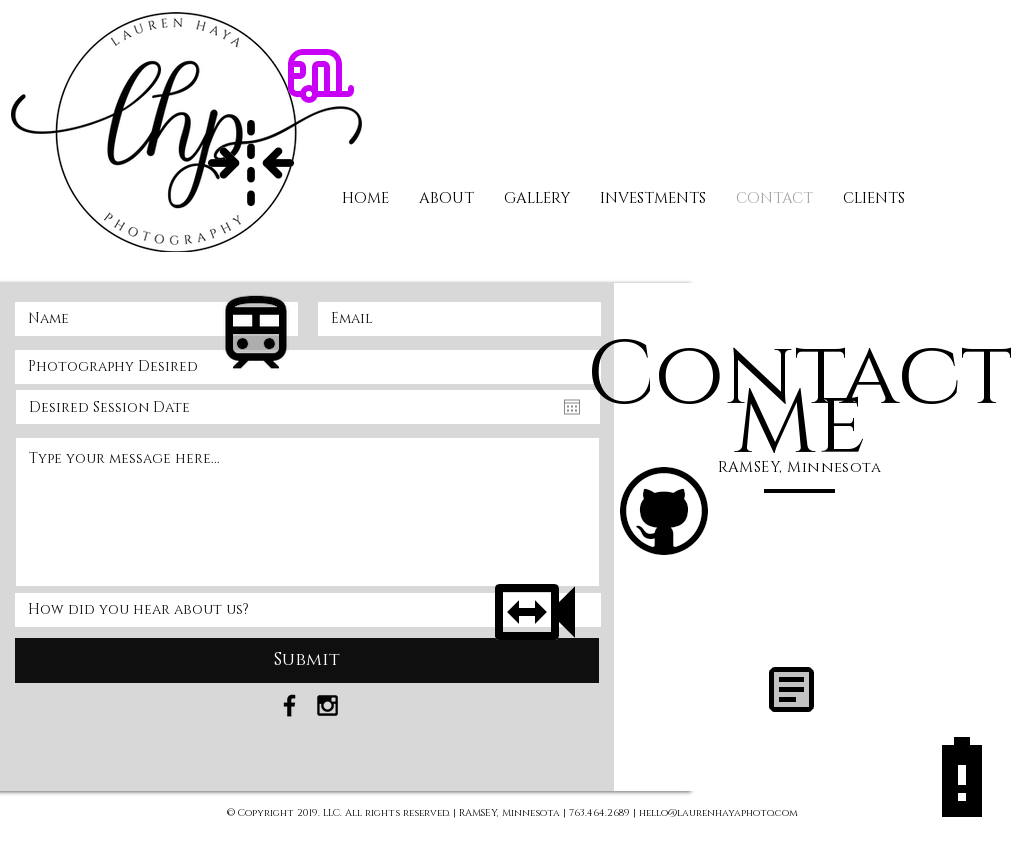 The image size is (1024, 844). I want to click on select caravan or RV accommodation, so click(321, 73).